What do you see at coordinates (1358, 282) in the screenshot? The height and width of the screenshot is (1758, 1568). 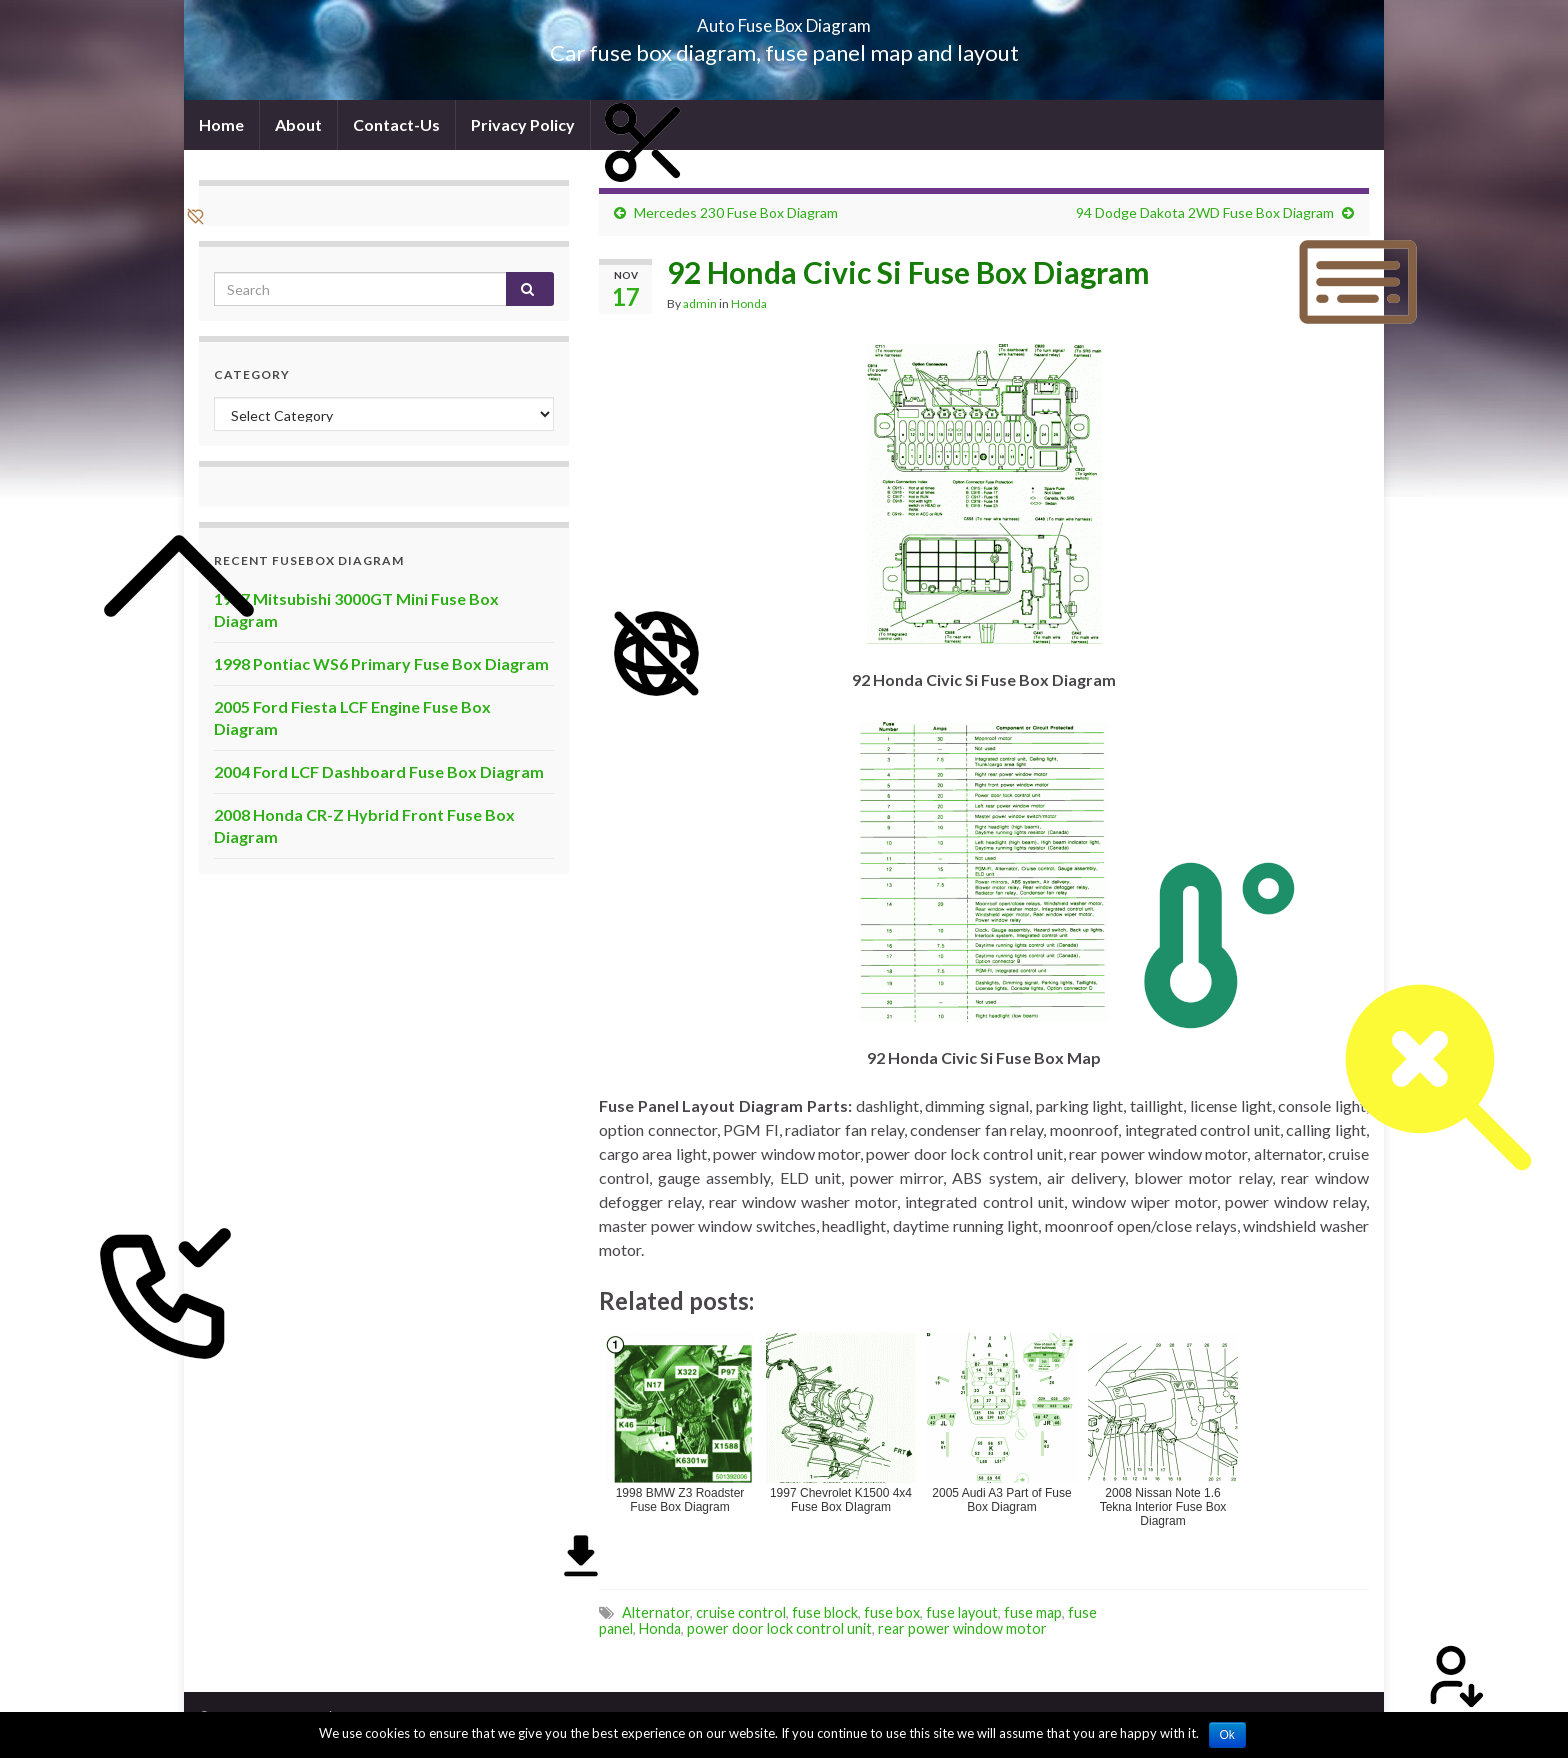 I see `open on-screen keyboard` at bounding box center [1358, 282].